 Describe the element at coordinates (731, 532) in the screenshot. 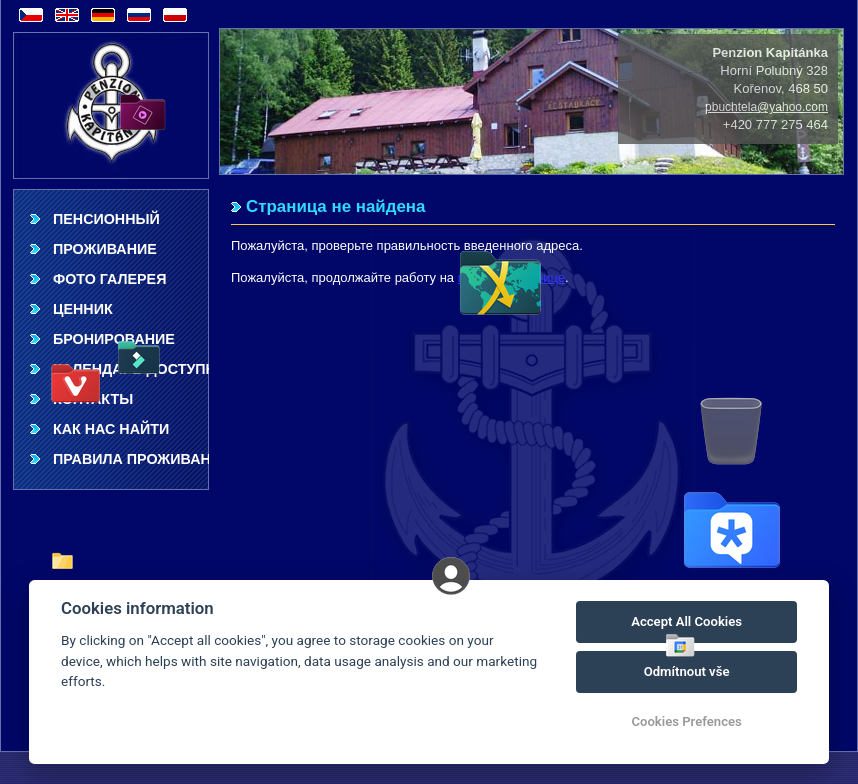

I see `open Tim messaging app folder` at that location.